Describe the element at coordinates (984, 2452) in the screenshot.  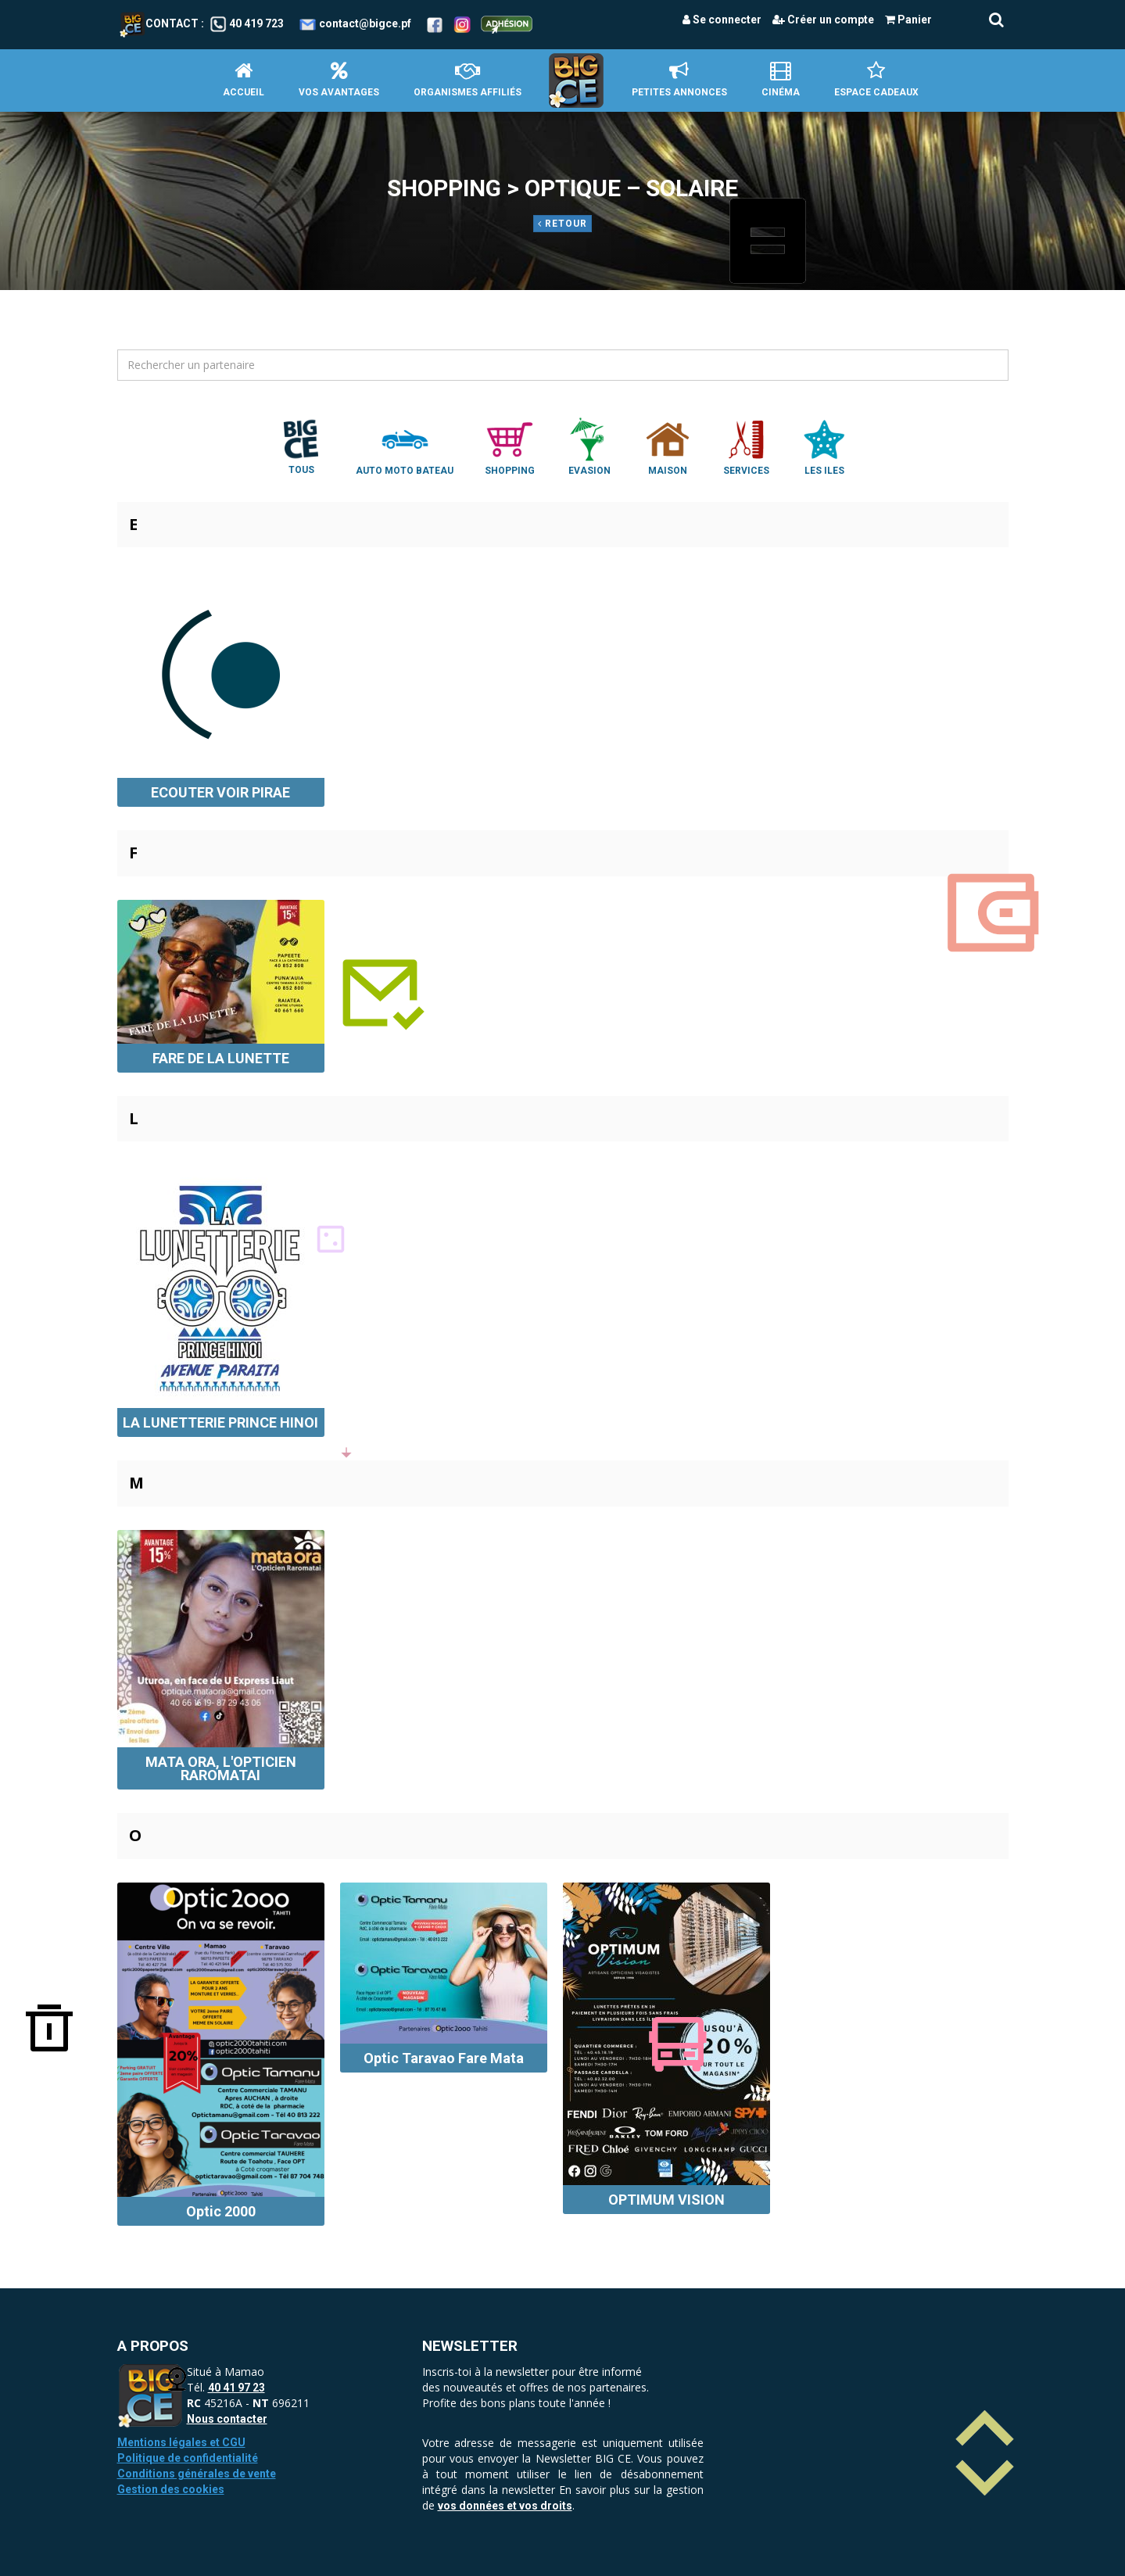
I see `expand or collapse content vertically` at that location.